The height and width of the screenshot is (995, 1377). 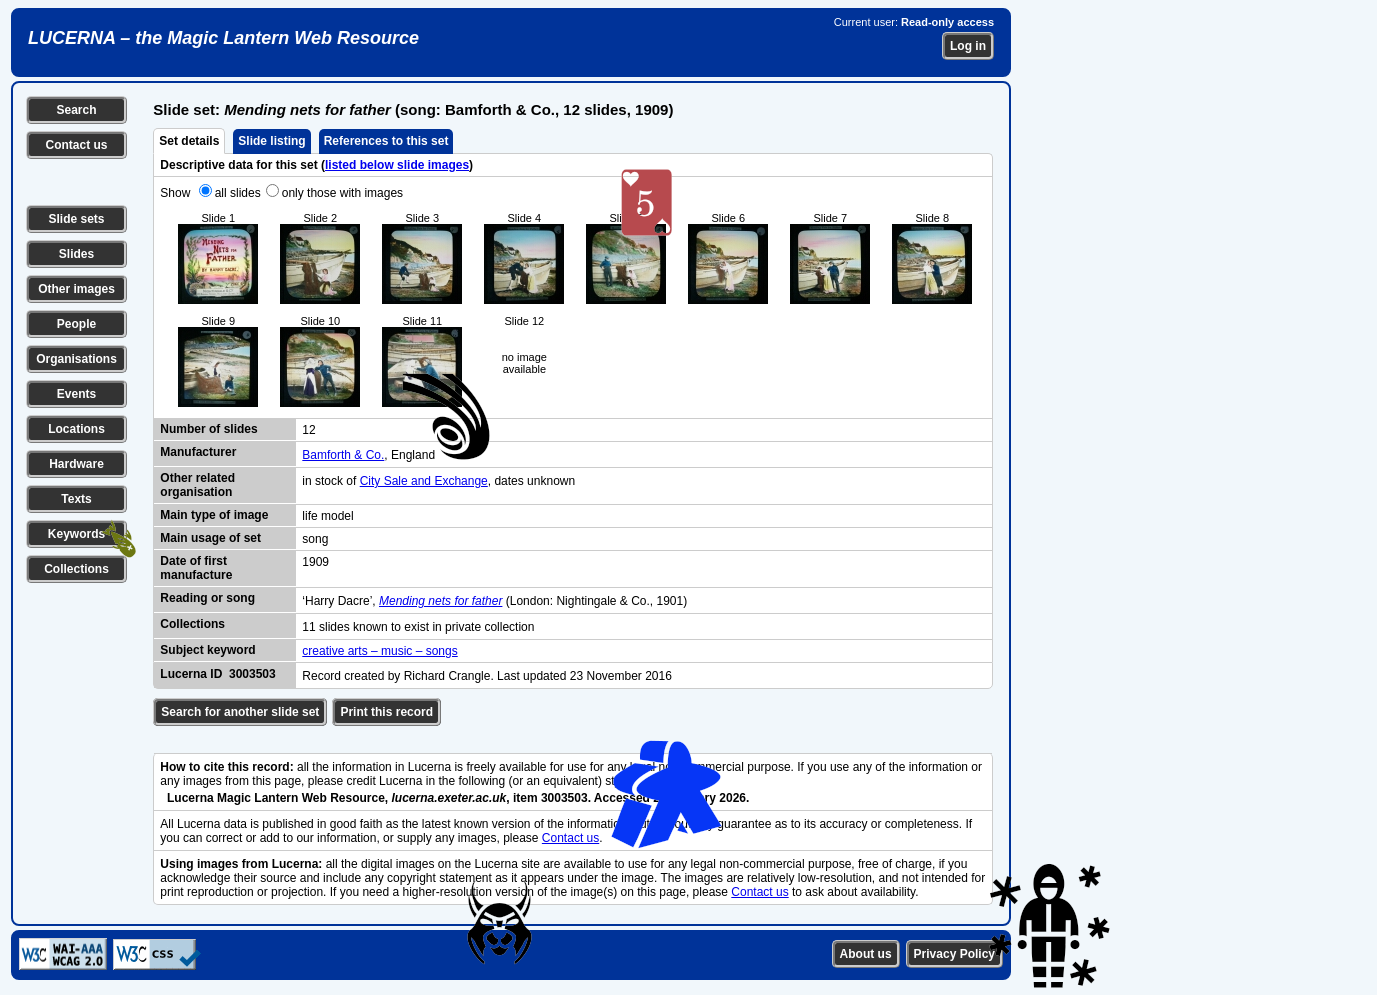 I want to click on indicates a food item or meal in a cooking game, so click(x=118, y=538).